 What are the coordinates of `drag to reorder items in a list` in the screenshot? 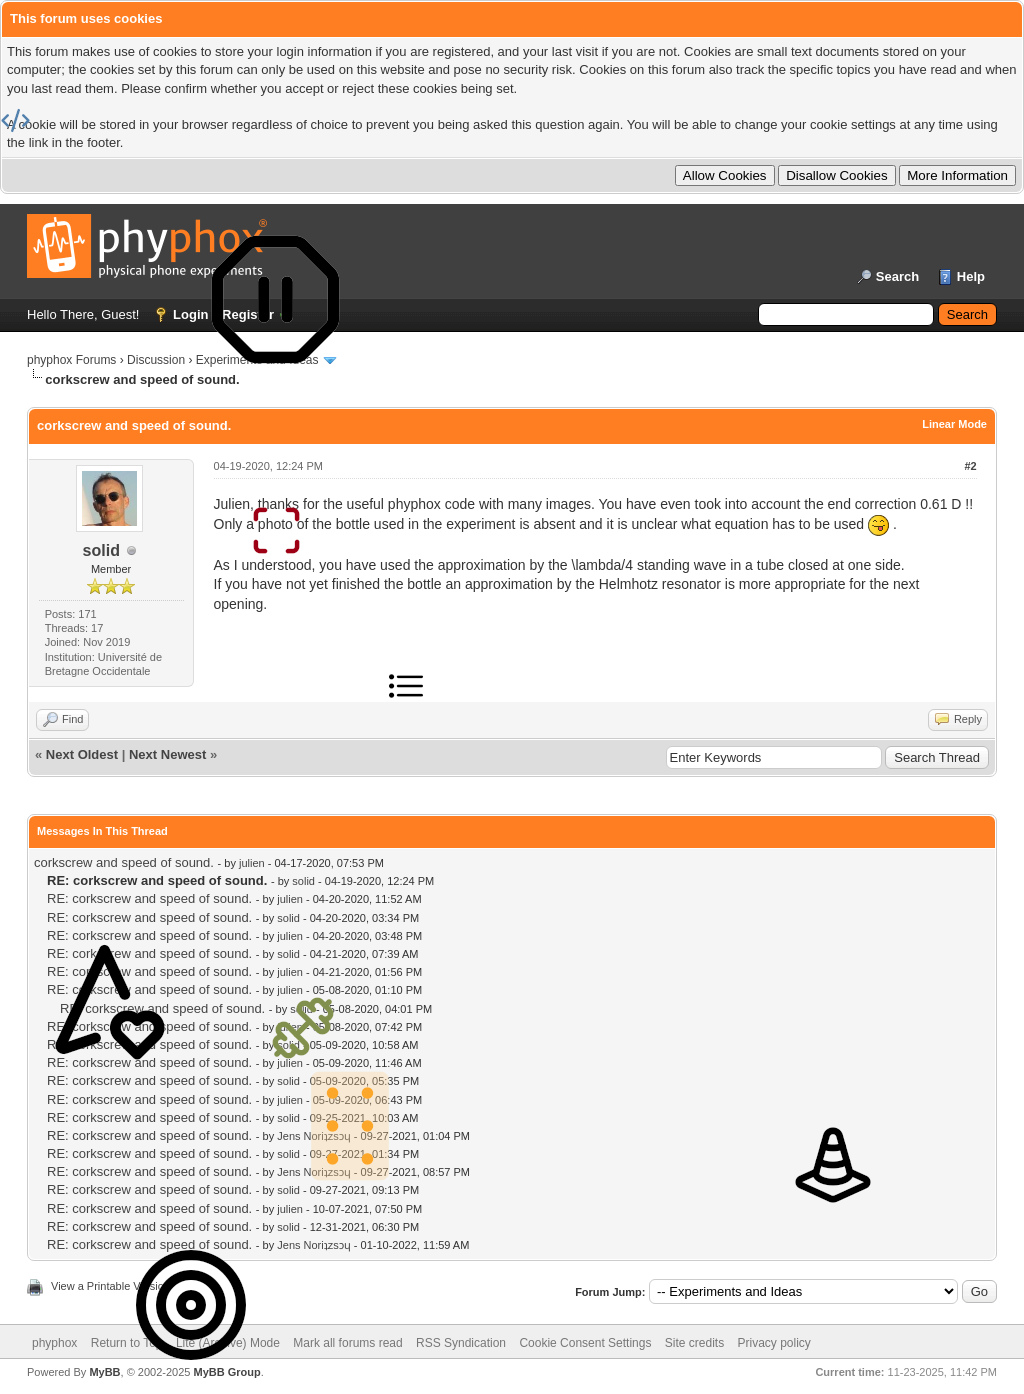 It's located at (350, 1126).